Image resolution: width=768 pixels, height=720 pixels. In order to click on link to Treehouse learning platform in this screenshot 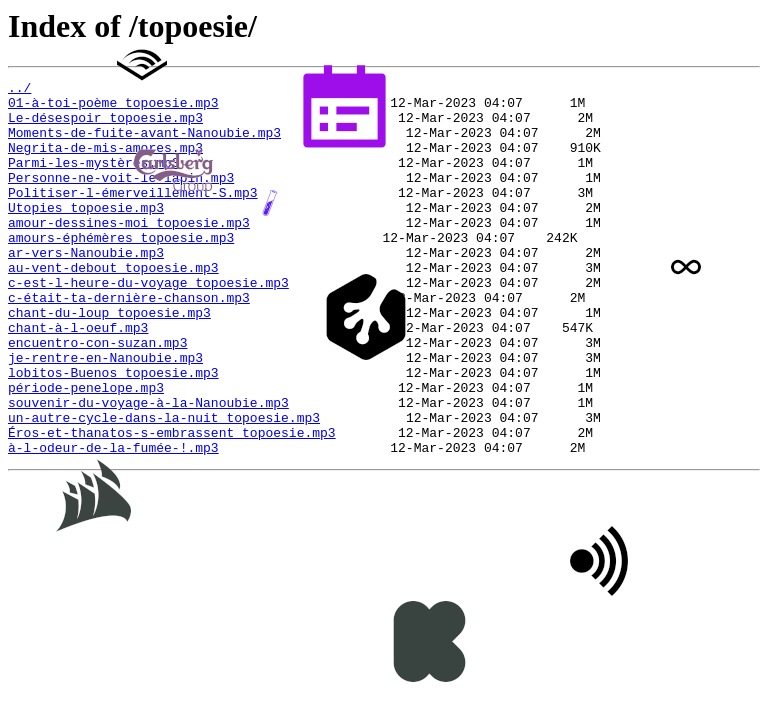, I will do `click(366, 317)`.